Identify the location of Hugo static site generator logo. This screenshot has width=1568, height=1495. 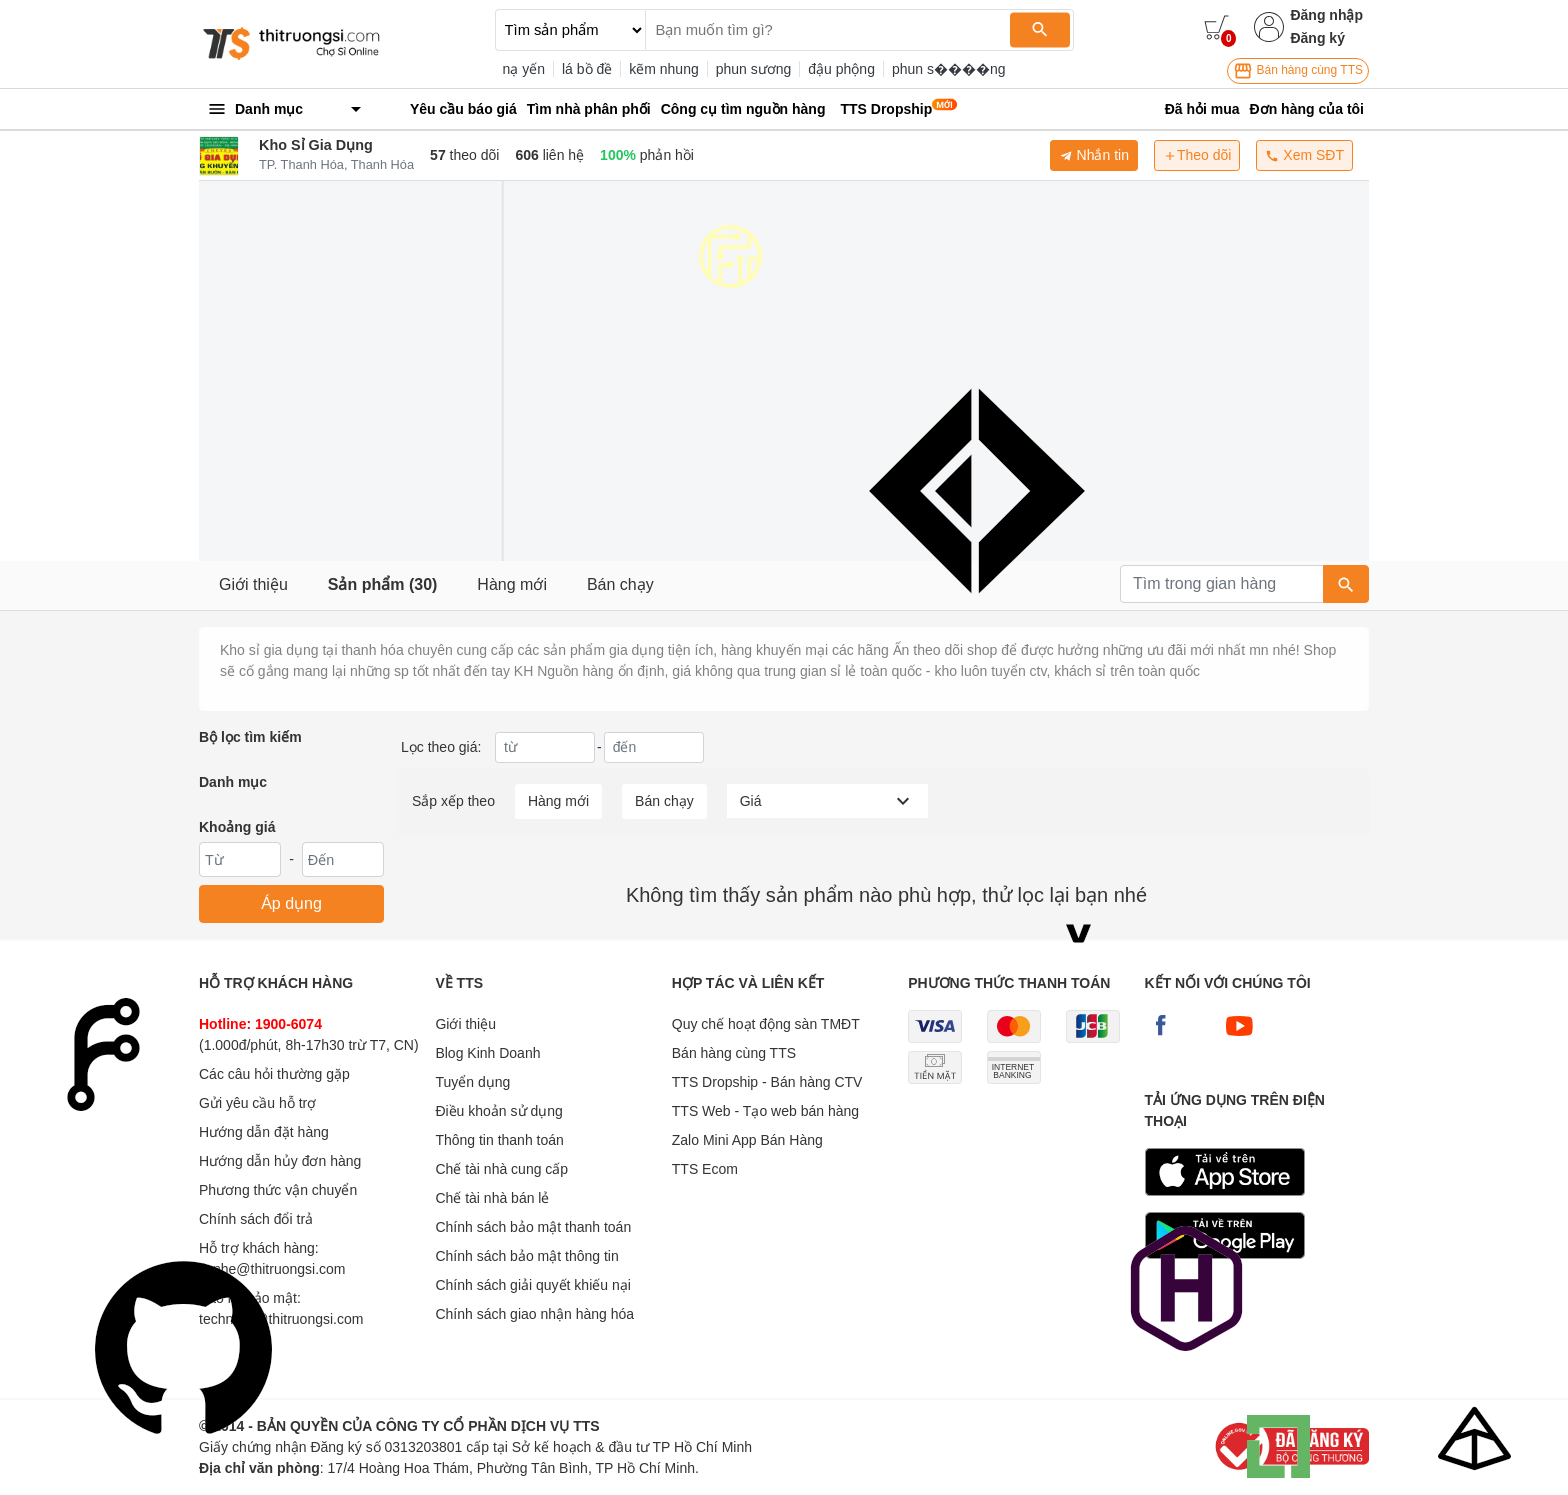
(1186, 1288).